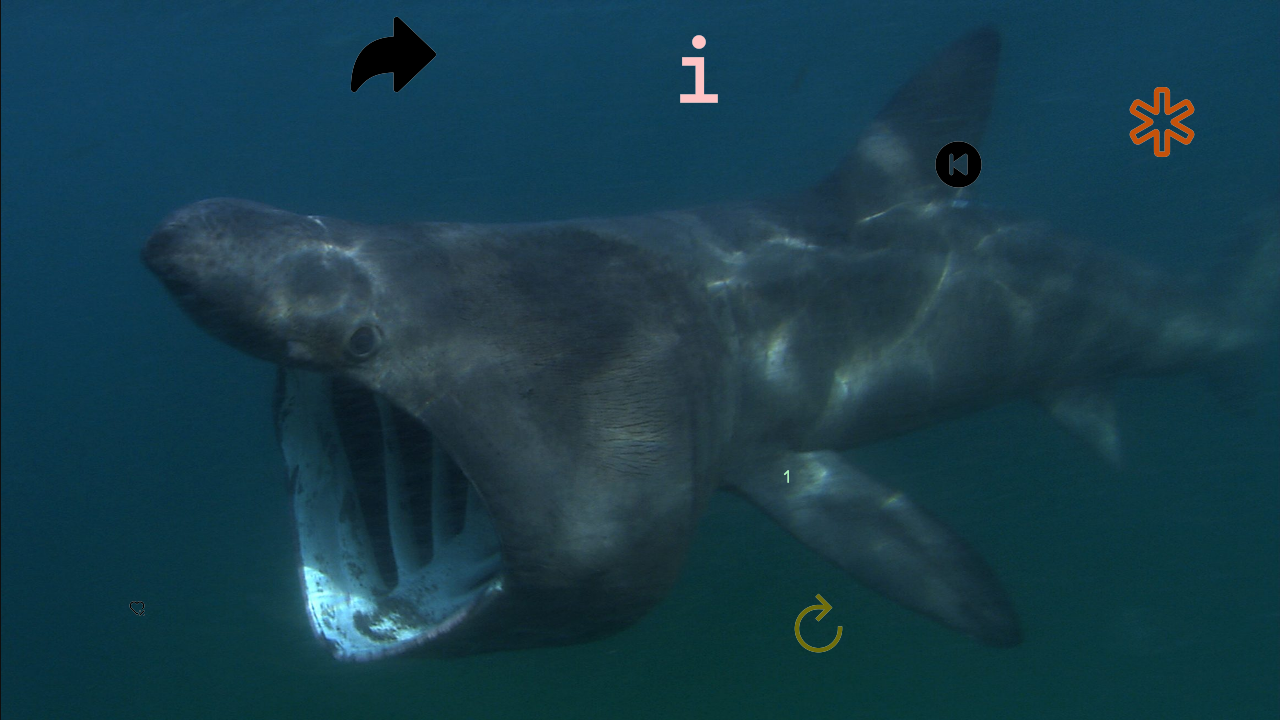 This screenshot has height=720, width=1280. Describe the element at coordinates (818, 623) in the screenshot. I see `refresh the current page or content` at that location.